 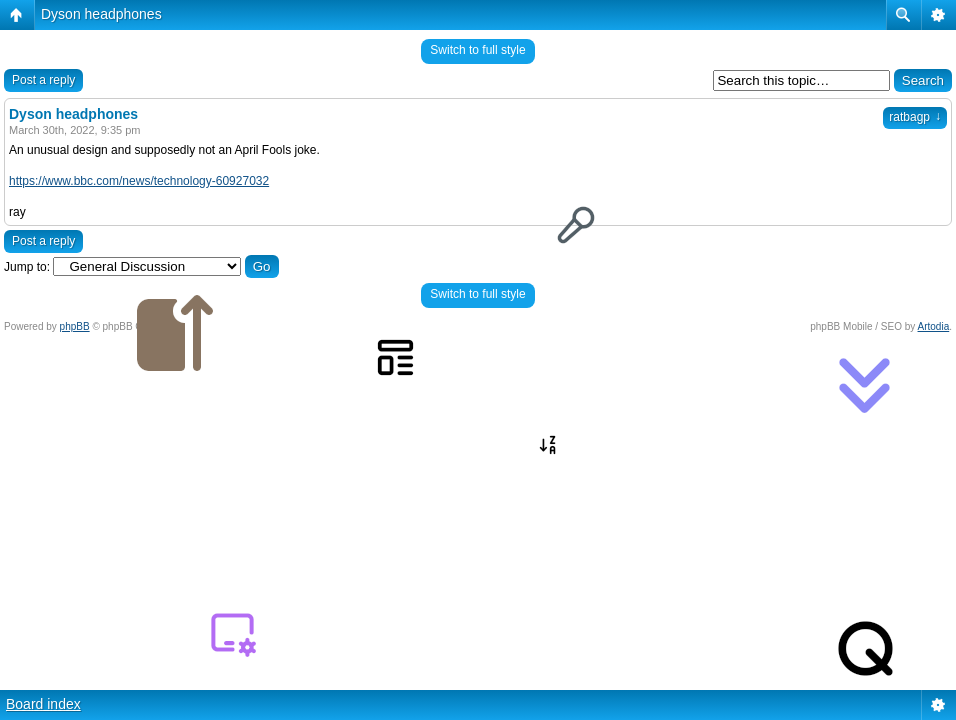 What do you see at coordinates (865, 648) in the screenshot?
I see `indicates guatemalan quetzal currency` at bounding box center [865, 648].